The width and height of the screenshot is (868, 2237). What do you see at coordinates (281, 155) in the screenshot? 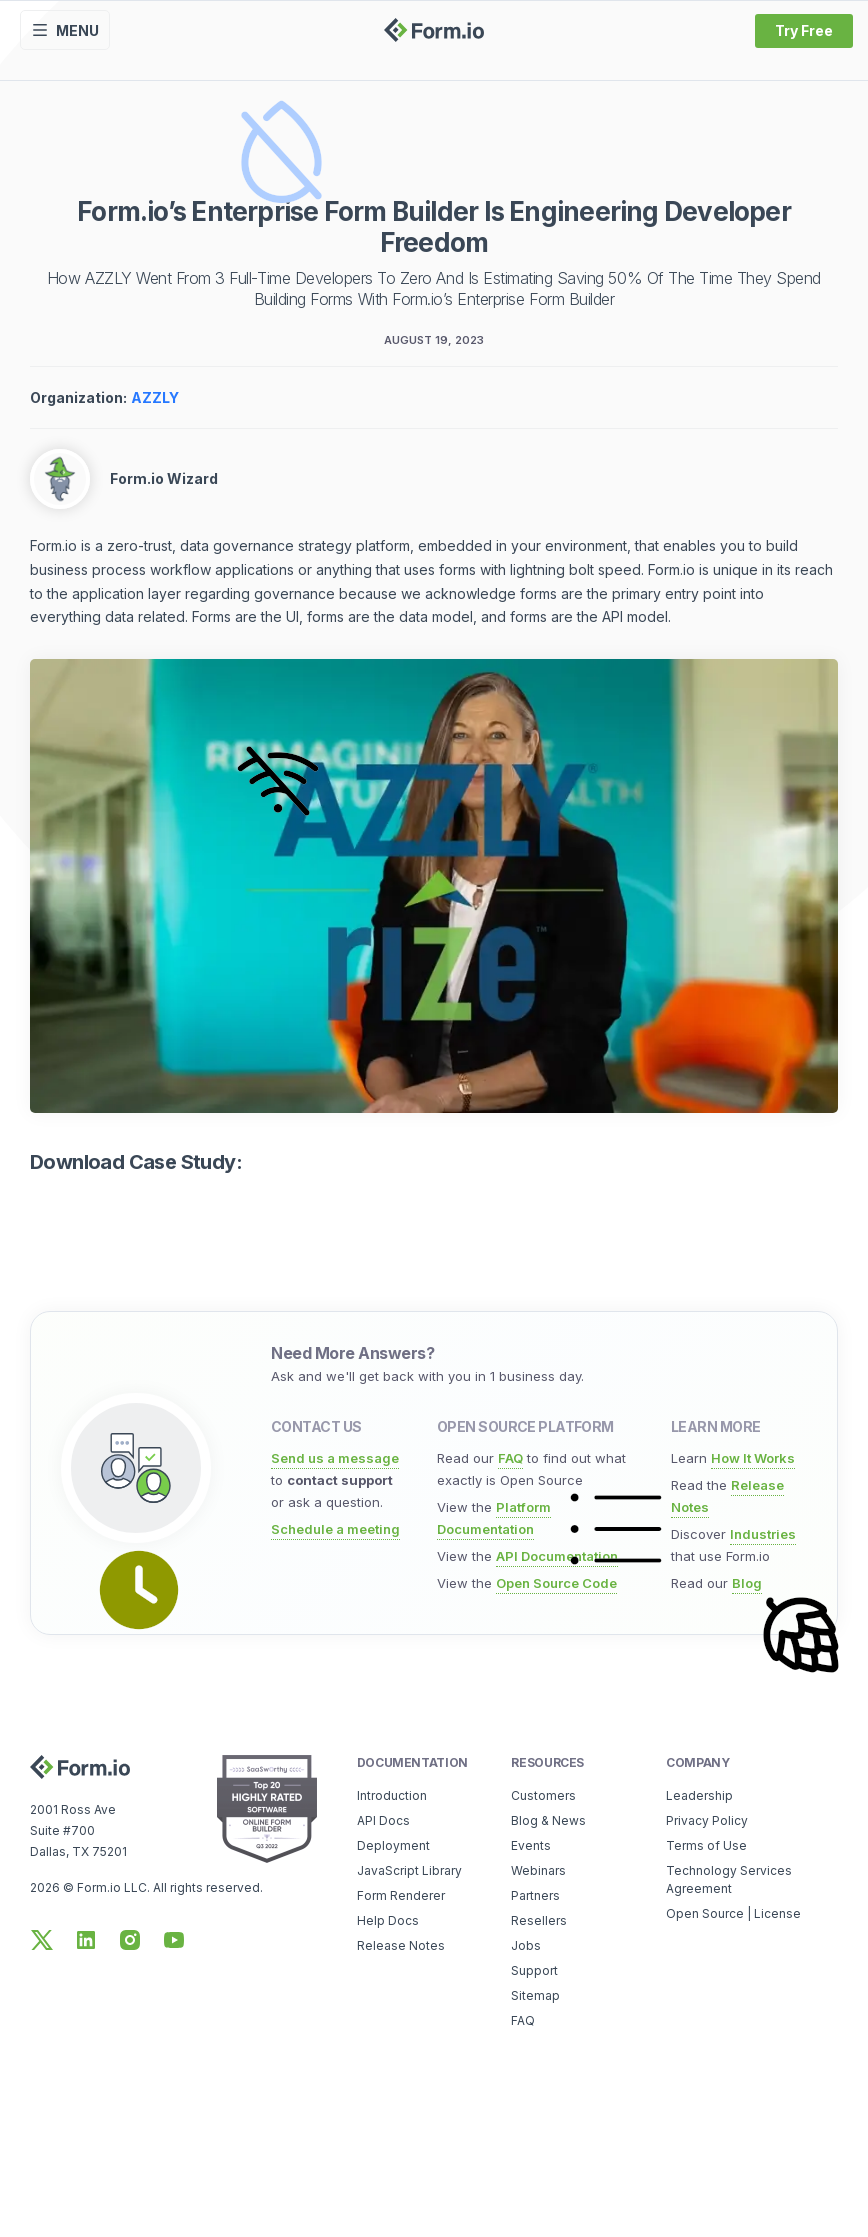
I see `disable water or liquid detection` at bounding box center [281, 155].